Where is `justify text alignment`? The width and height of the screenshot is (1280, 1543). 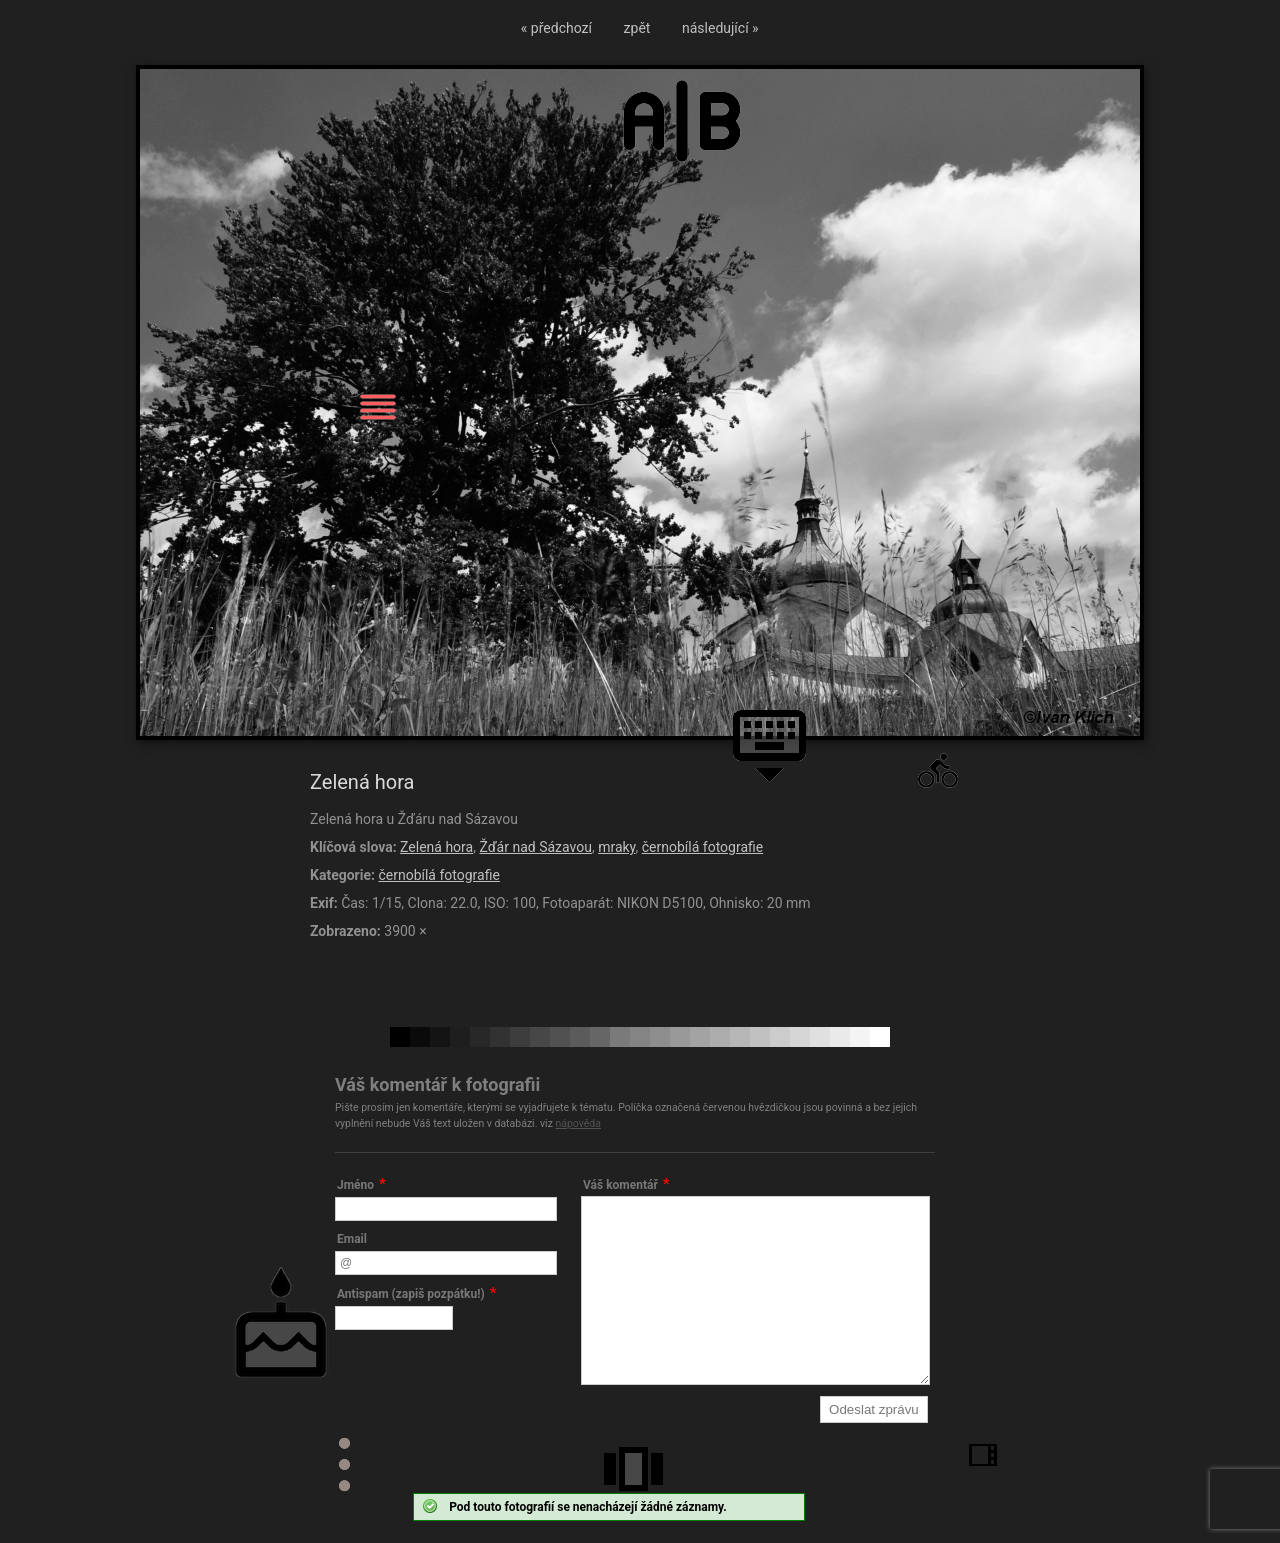 justify text alignment is located at coordinates (378, 407).